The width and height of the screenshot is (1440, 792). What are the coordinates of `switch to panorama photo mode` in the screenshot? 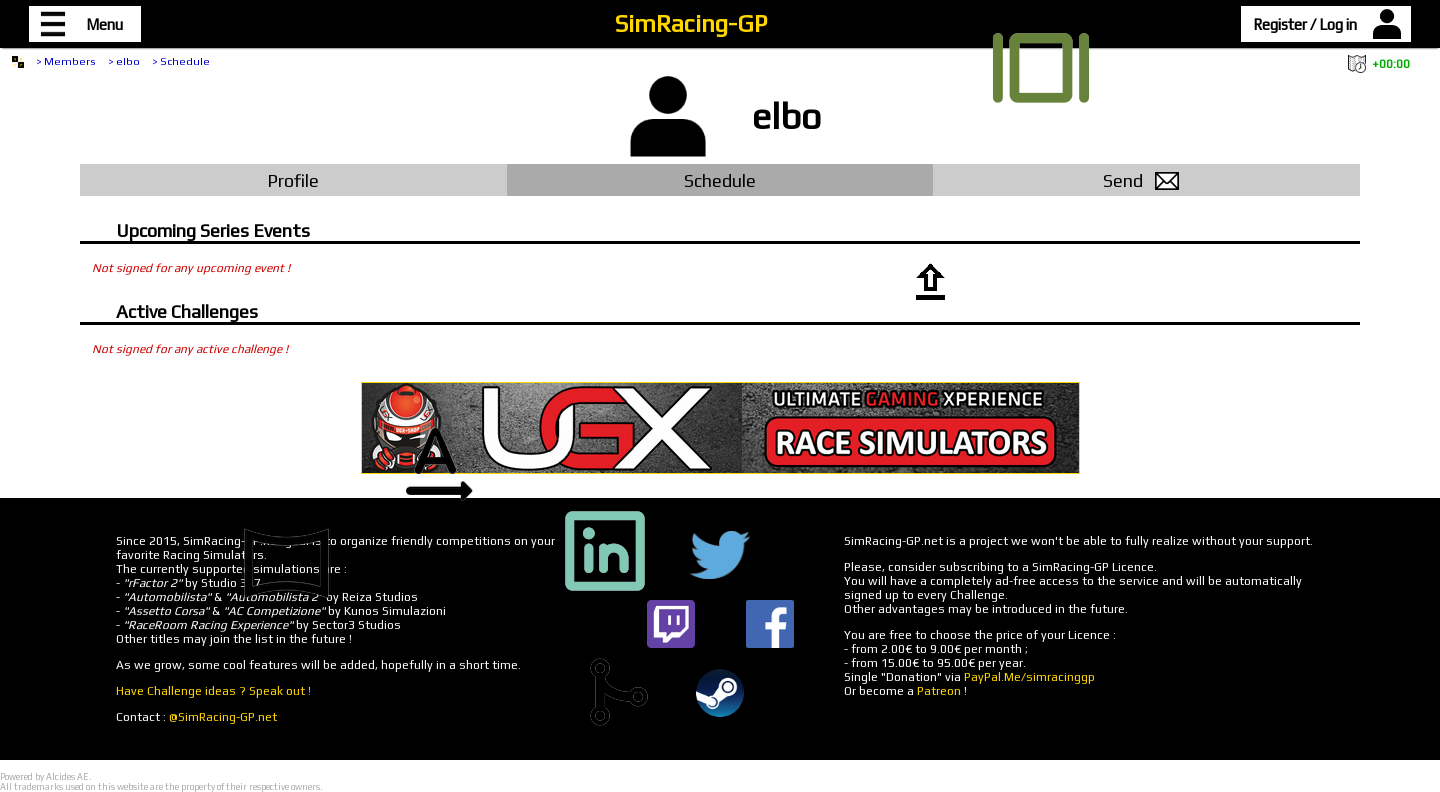 It's located at (286, 563).